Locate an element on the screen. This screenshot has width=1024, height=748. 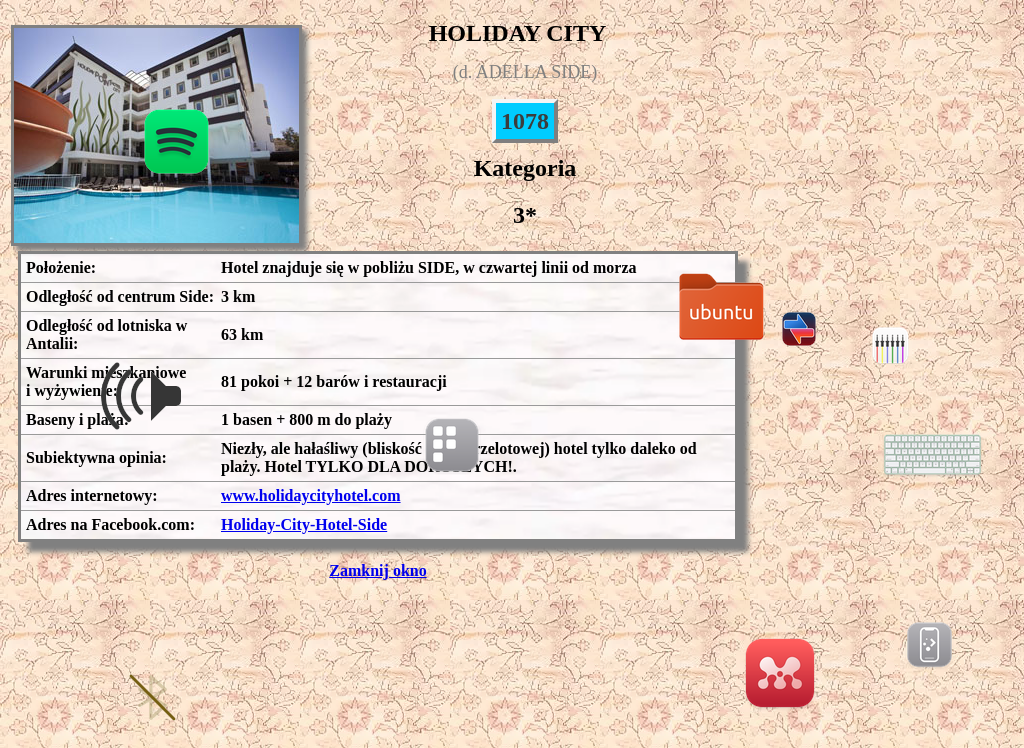
open Spotify music streaming app is located at coordinates (176, 141).